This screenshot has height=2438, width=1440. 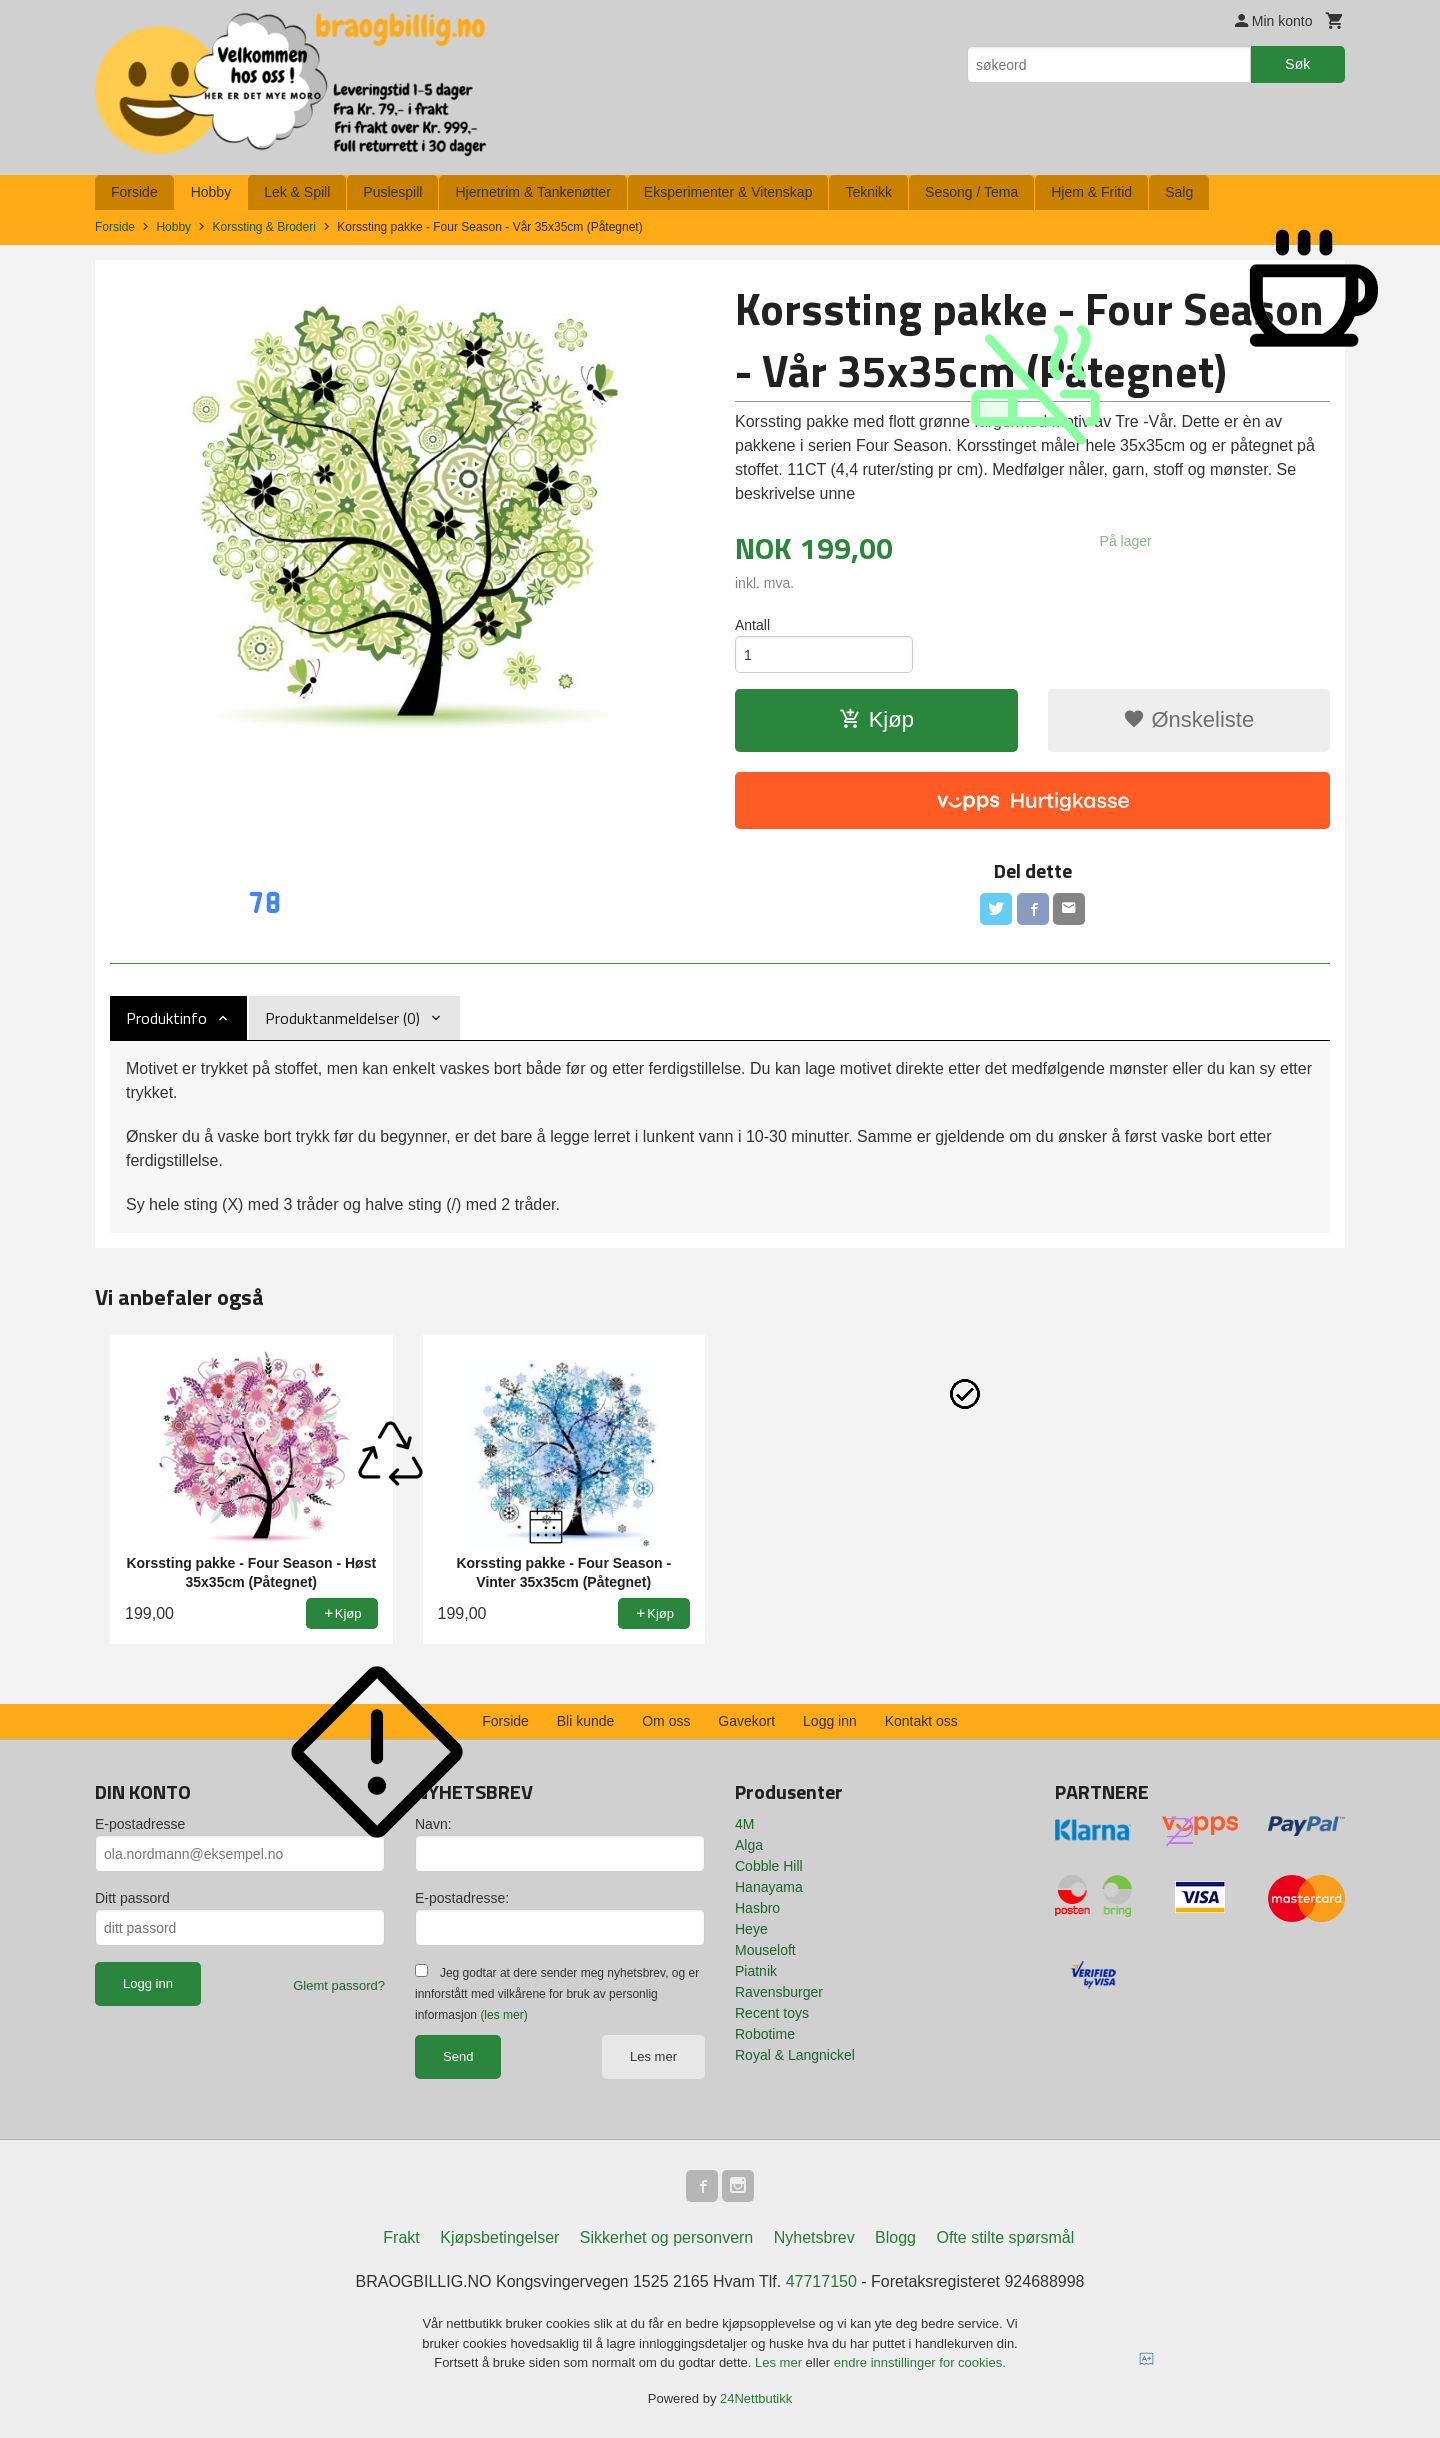 I want to click on indicates a warning or caution state, so click(x=377, y=1752).